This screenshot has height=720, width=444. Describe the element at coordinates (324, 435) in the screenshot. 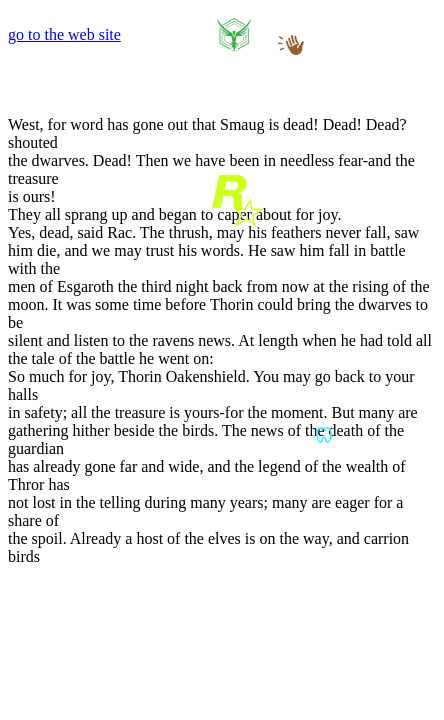

I see `access dental health or dentist services` at that location.